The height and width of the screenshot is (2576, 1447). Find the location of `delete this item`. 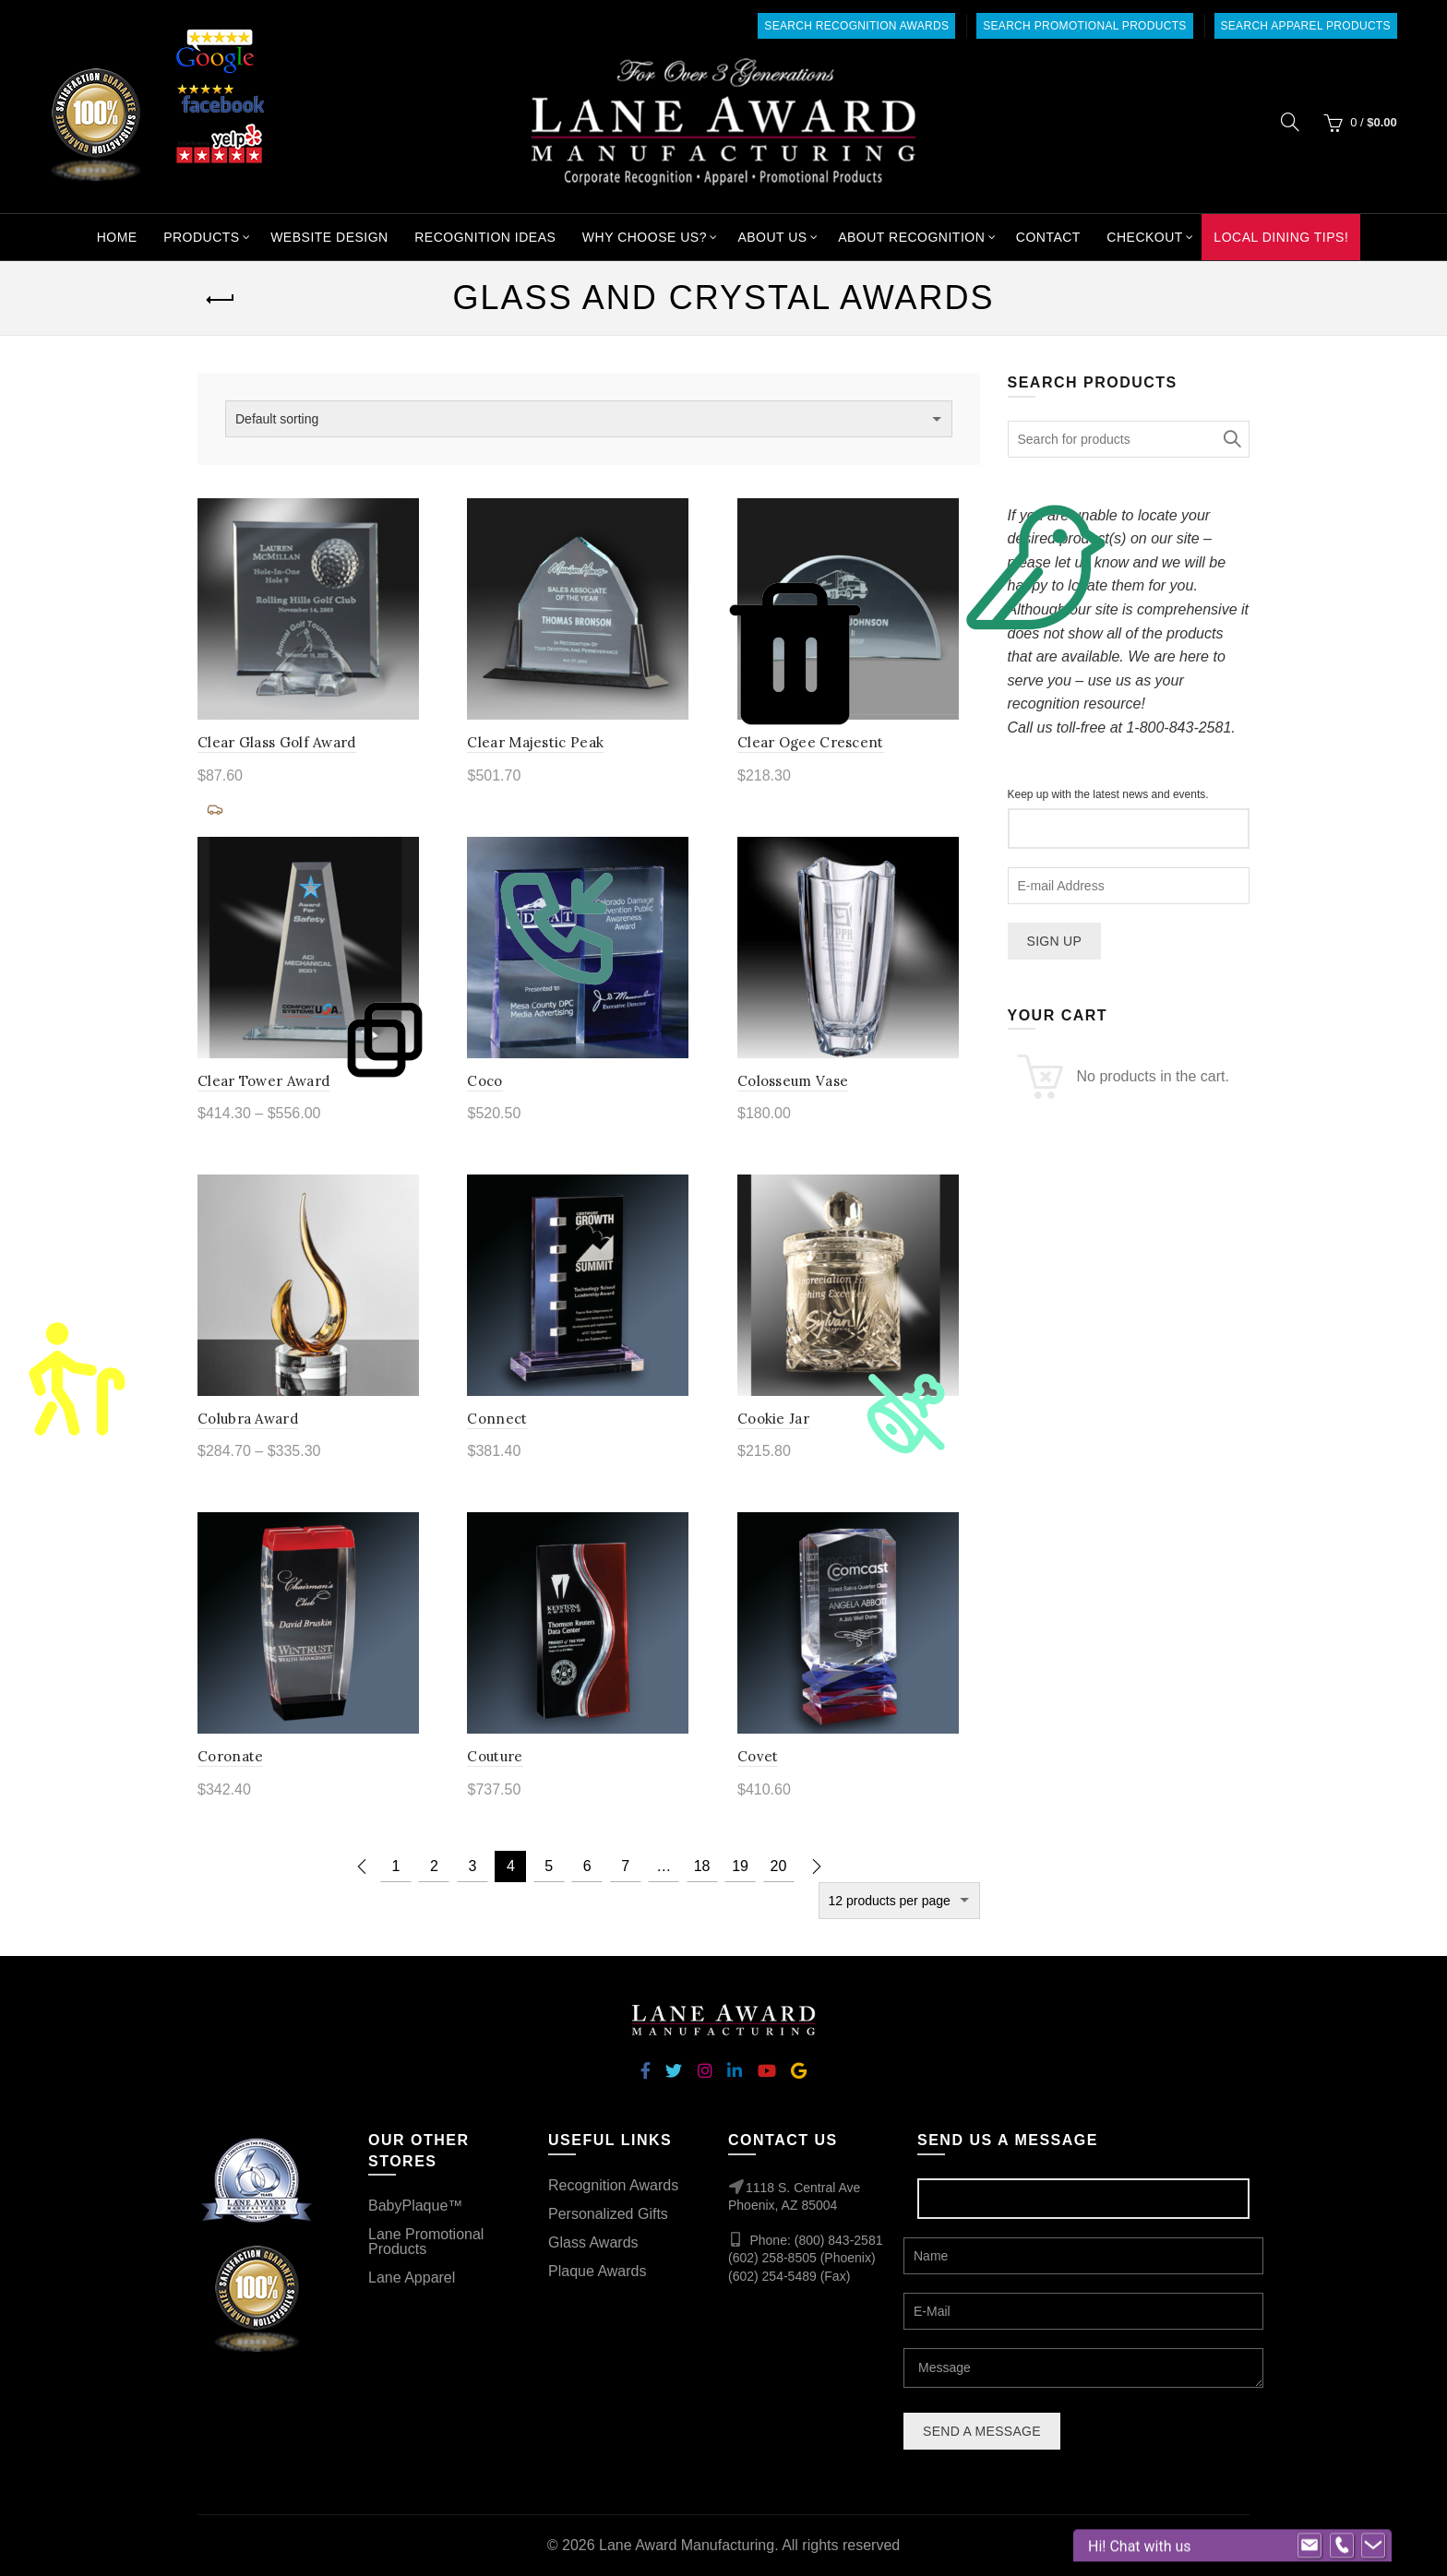

delete this item is located at coordinates (795, 659).